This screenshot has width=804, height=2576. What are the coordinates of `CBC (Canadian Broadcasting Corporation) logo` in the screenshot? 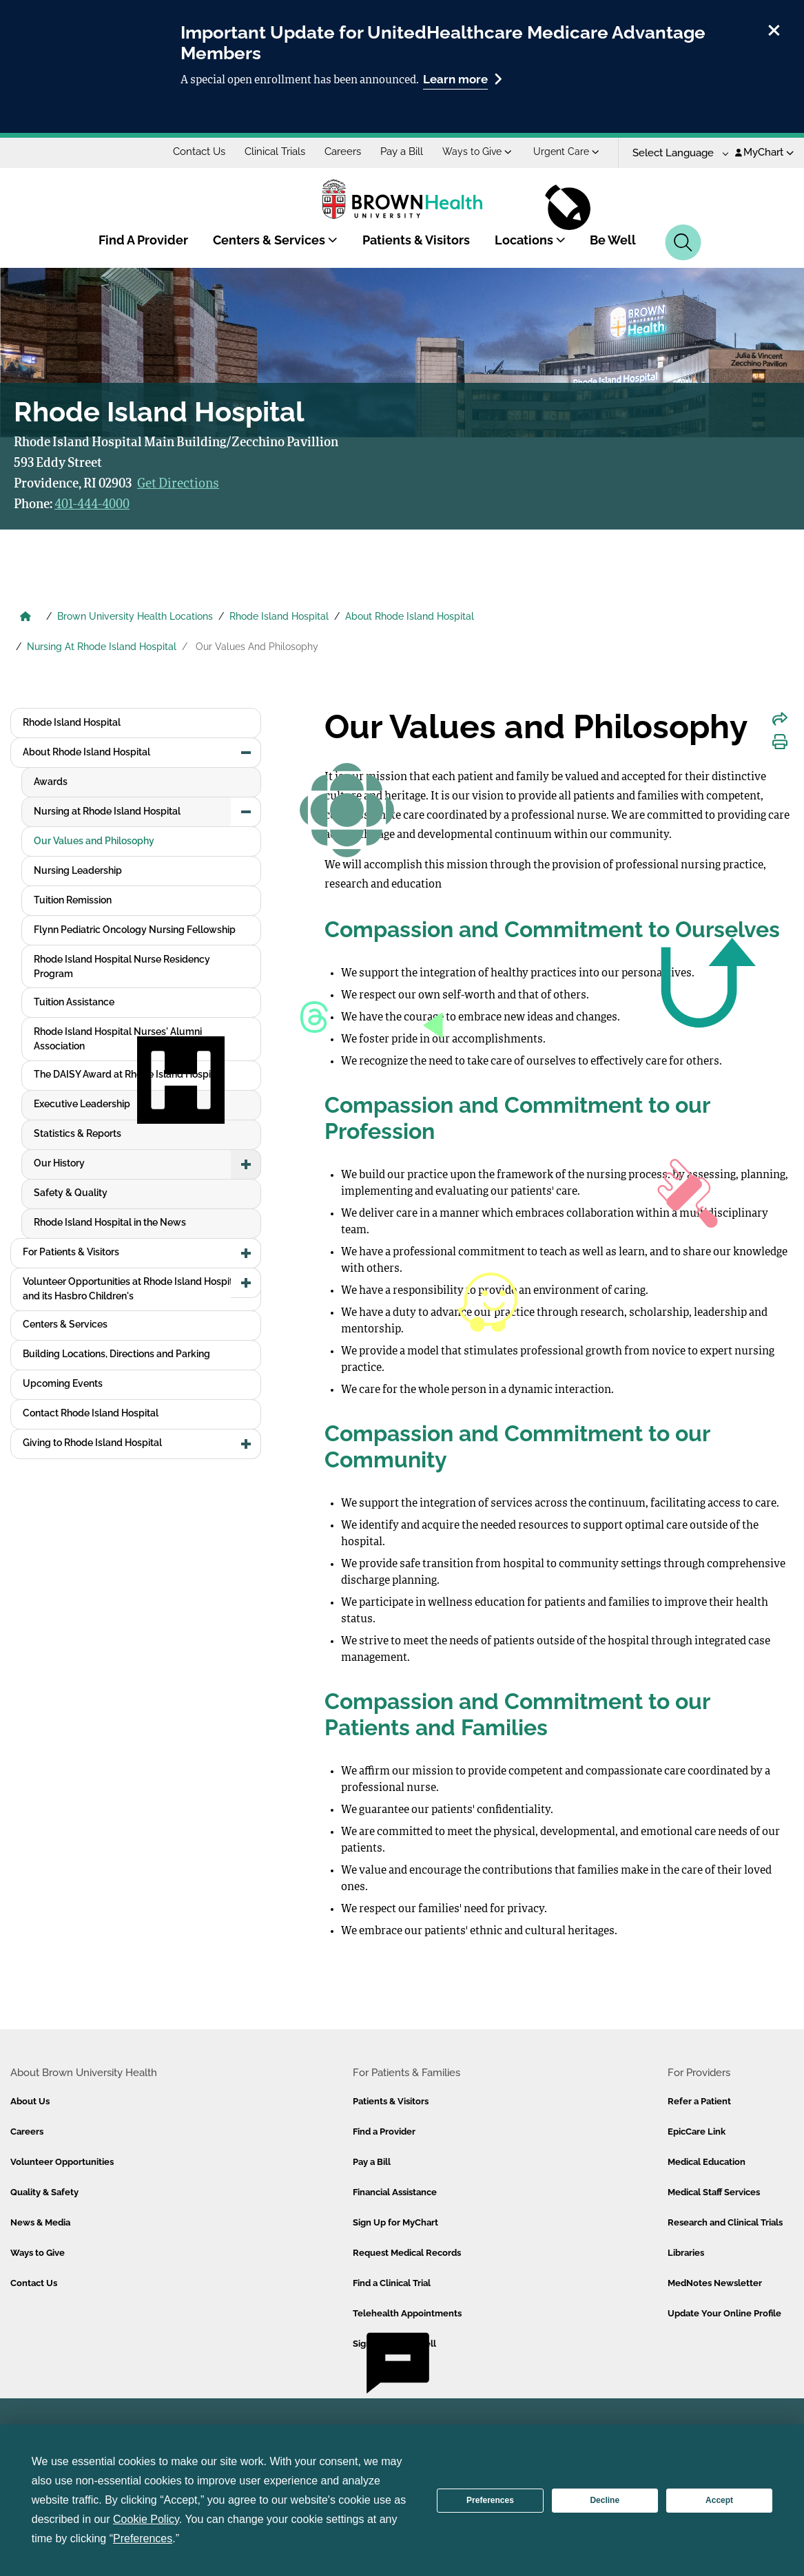 It's located at (347, 810).